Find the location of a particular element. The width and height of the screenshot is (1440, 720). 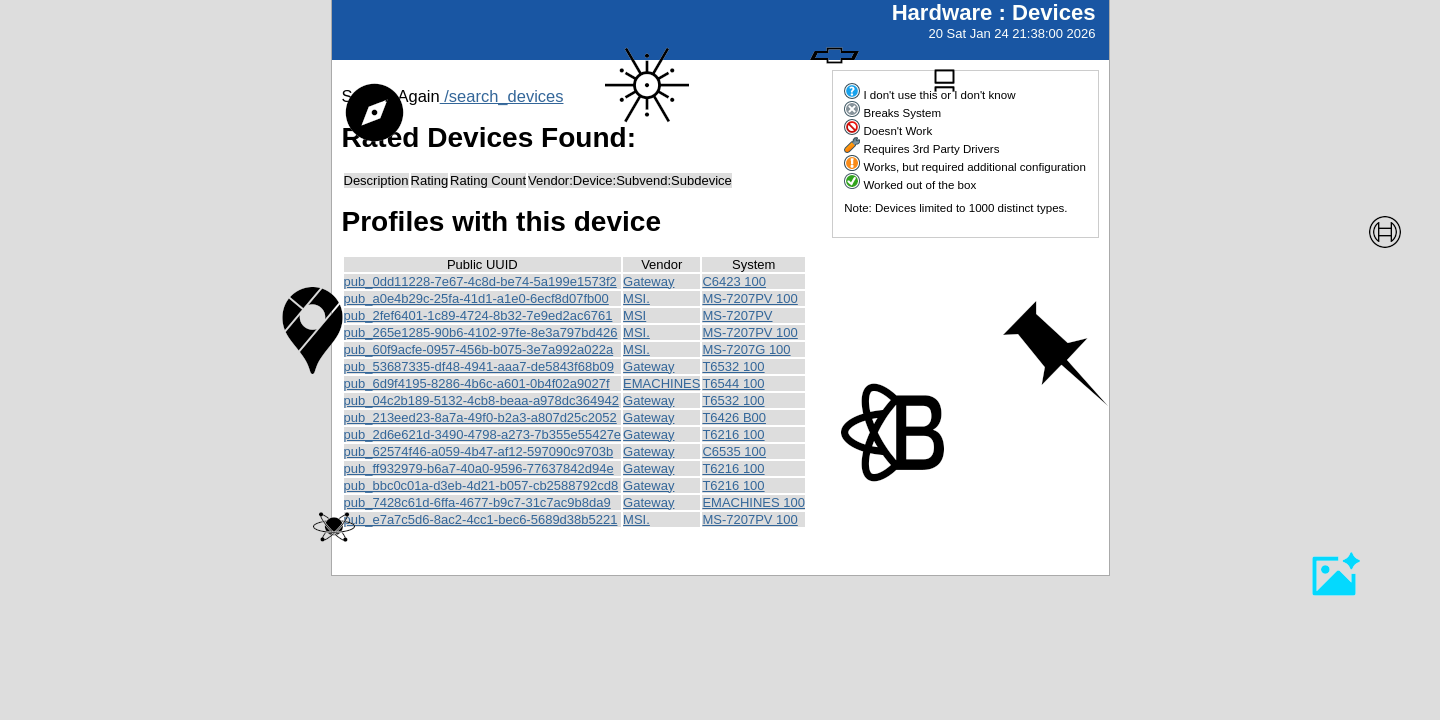

switch to stacked view layout is located at coordinates (944, 80).